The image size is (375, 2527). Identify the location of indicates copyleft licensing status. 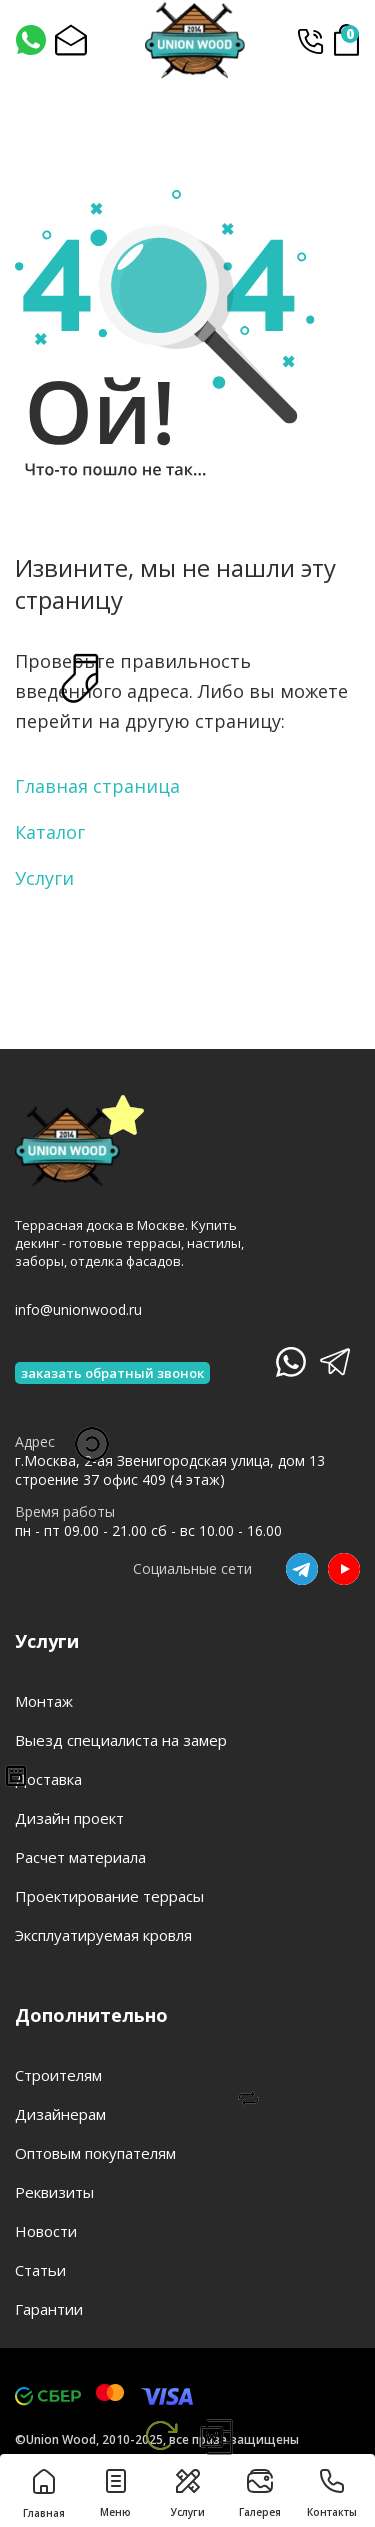
(92, 1444).